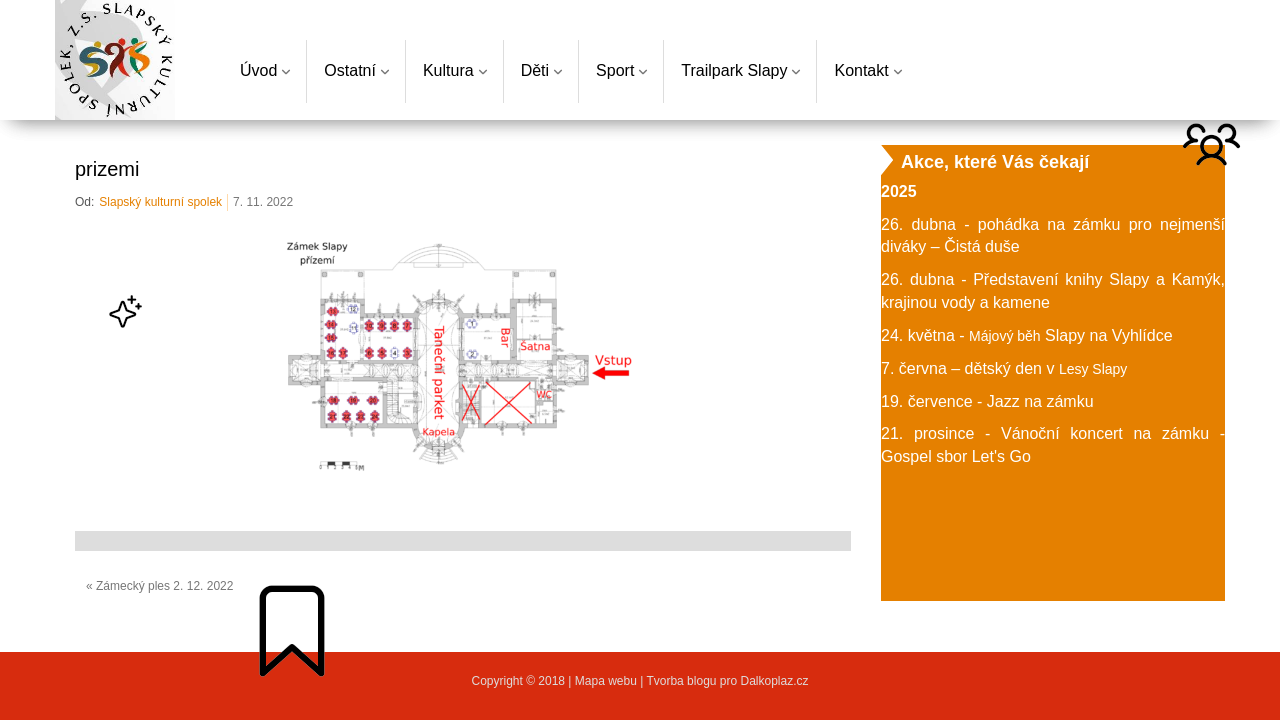 The width and height of the screenshot is (1280, 720). I want to click on save this item for later, so click(292, 631).